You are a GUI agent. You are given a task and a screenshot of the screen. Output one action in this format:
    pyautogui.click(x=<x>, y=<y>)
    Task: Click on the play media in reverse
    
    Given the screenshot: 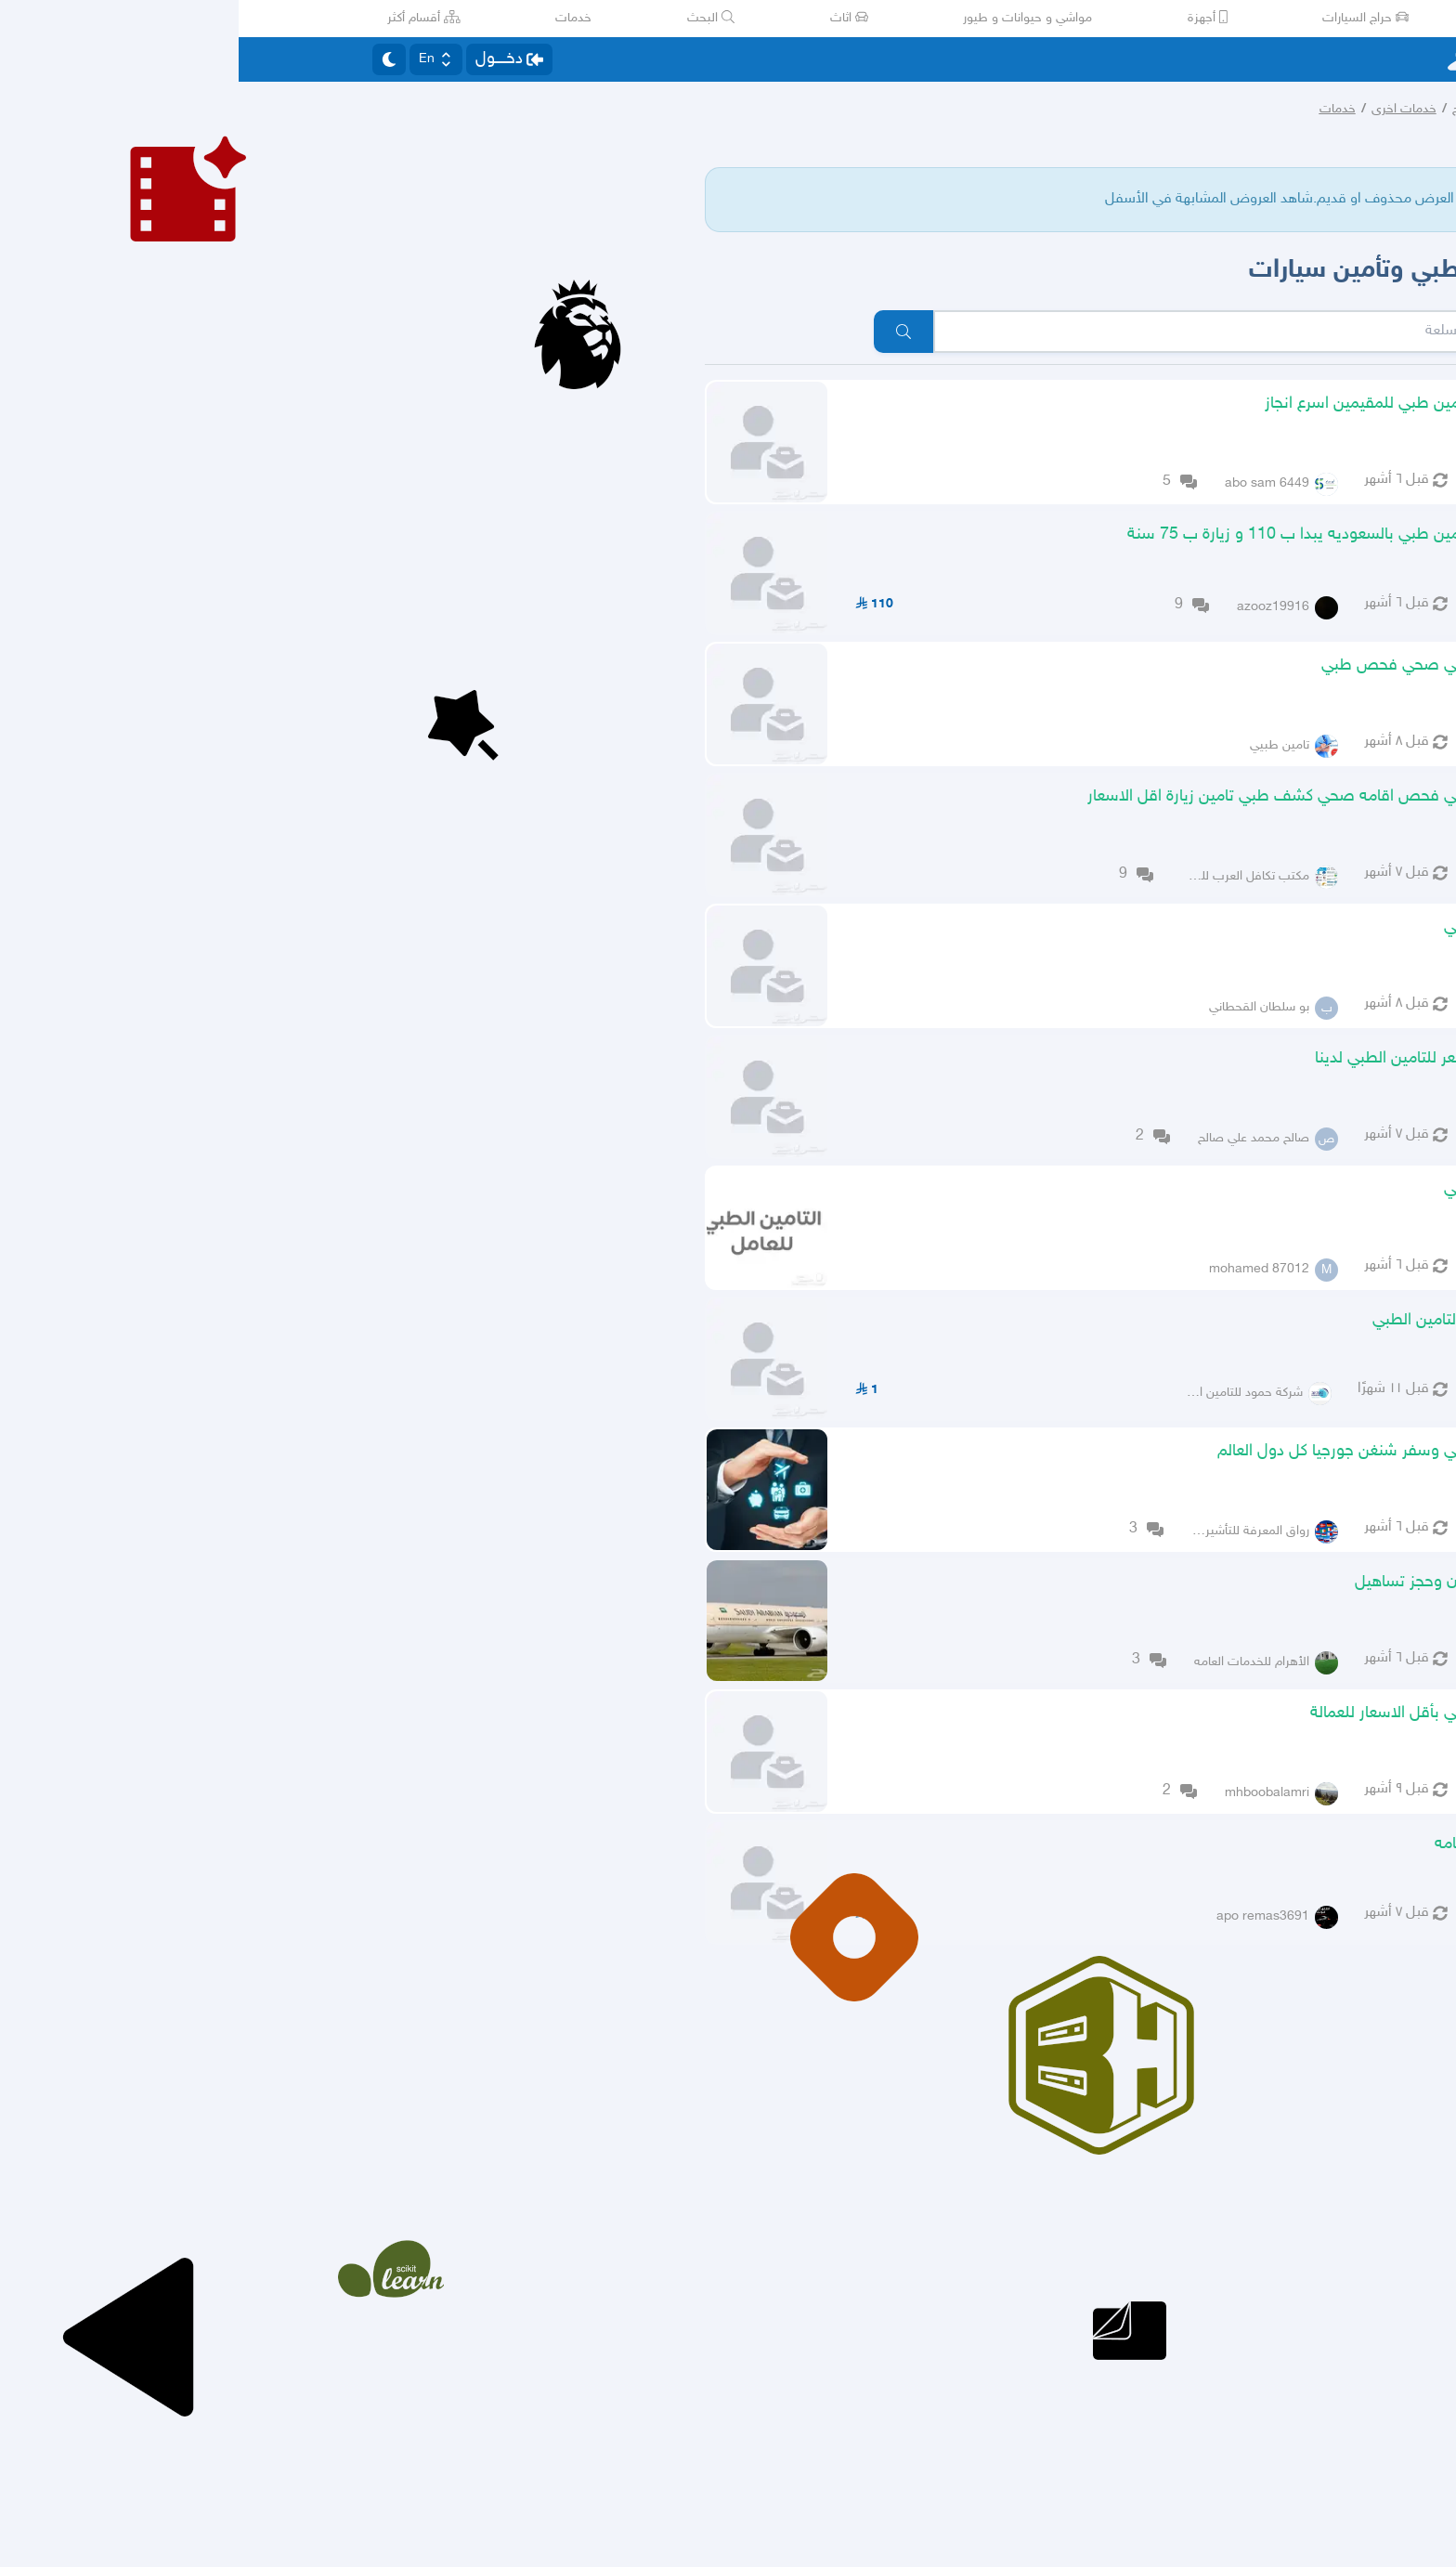 What is the action you would take?
    pyautogui.click(x=141, y=2337)
    